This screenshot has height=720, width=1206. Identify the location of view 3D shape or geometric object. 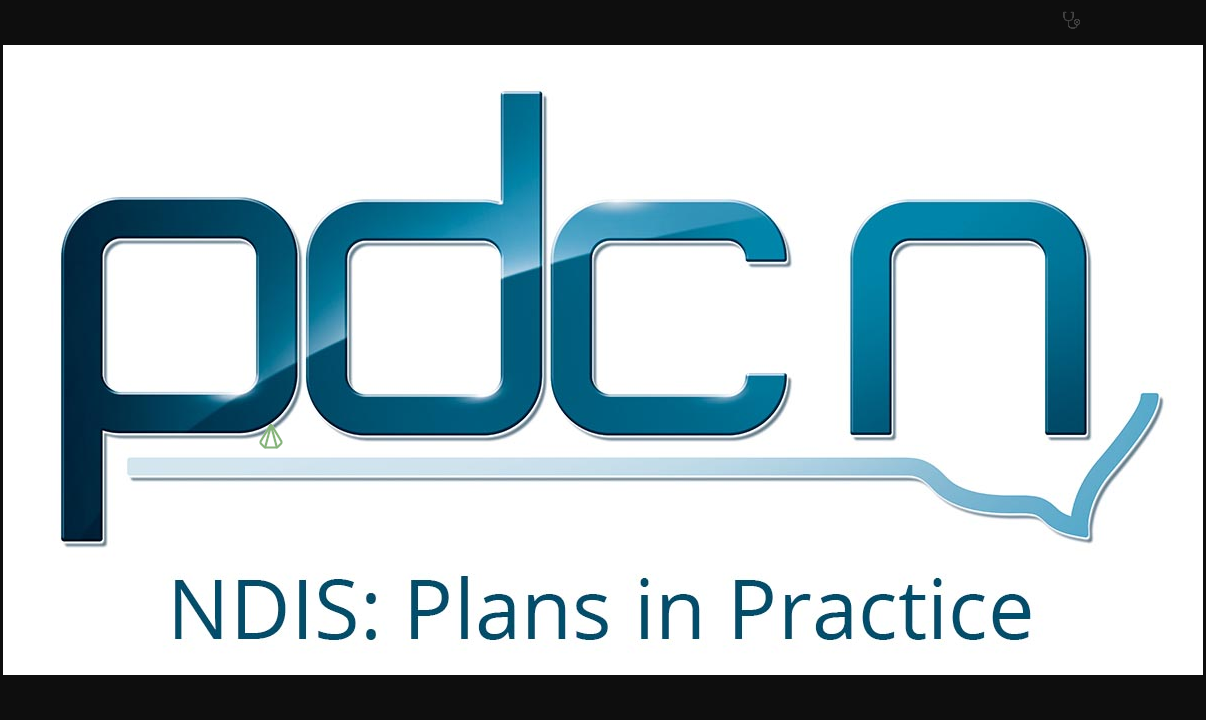
(271, 437).